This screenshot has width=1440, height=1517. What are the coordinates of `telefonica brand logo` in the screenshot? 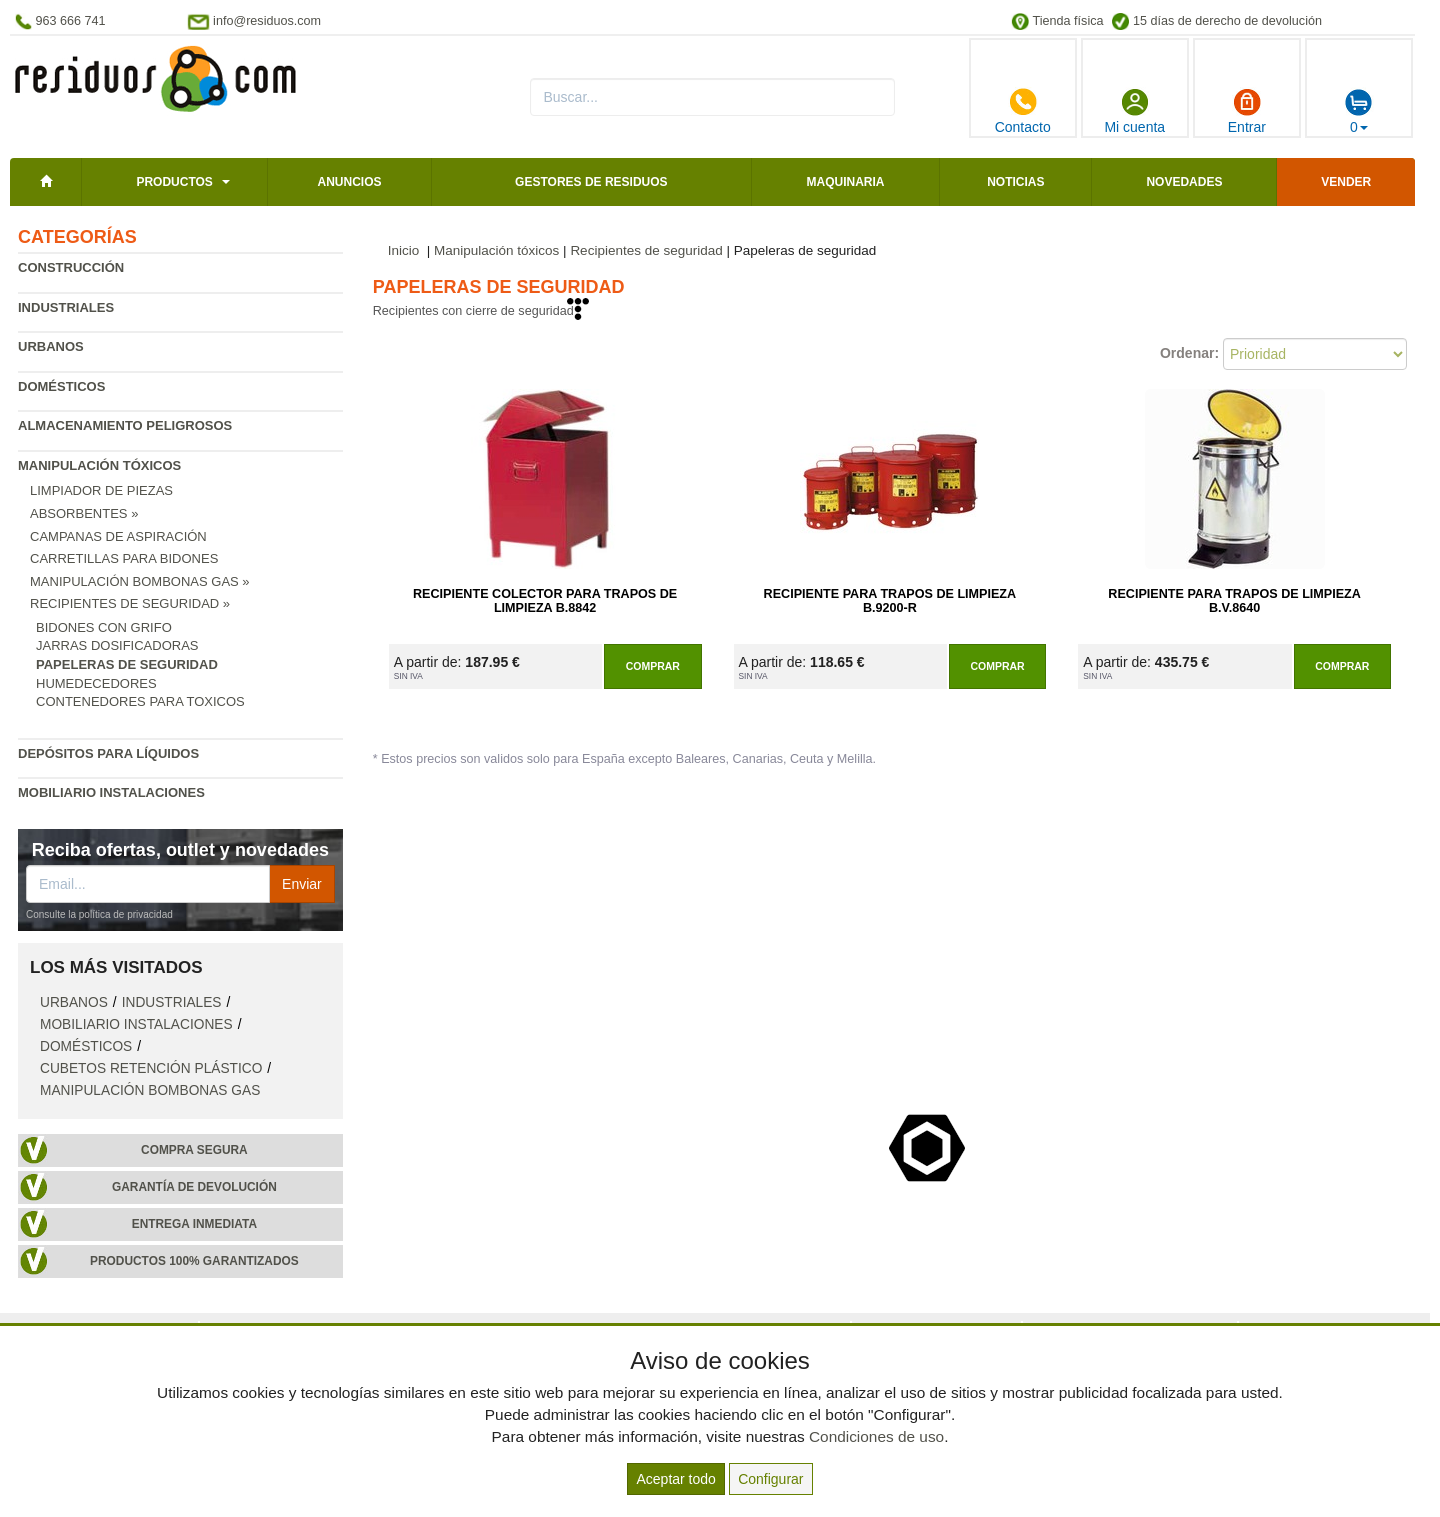 It's located at (578, 309).